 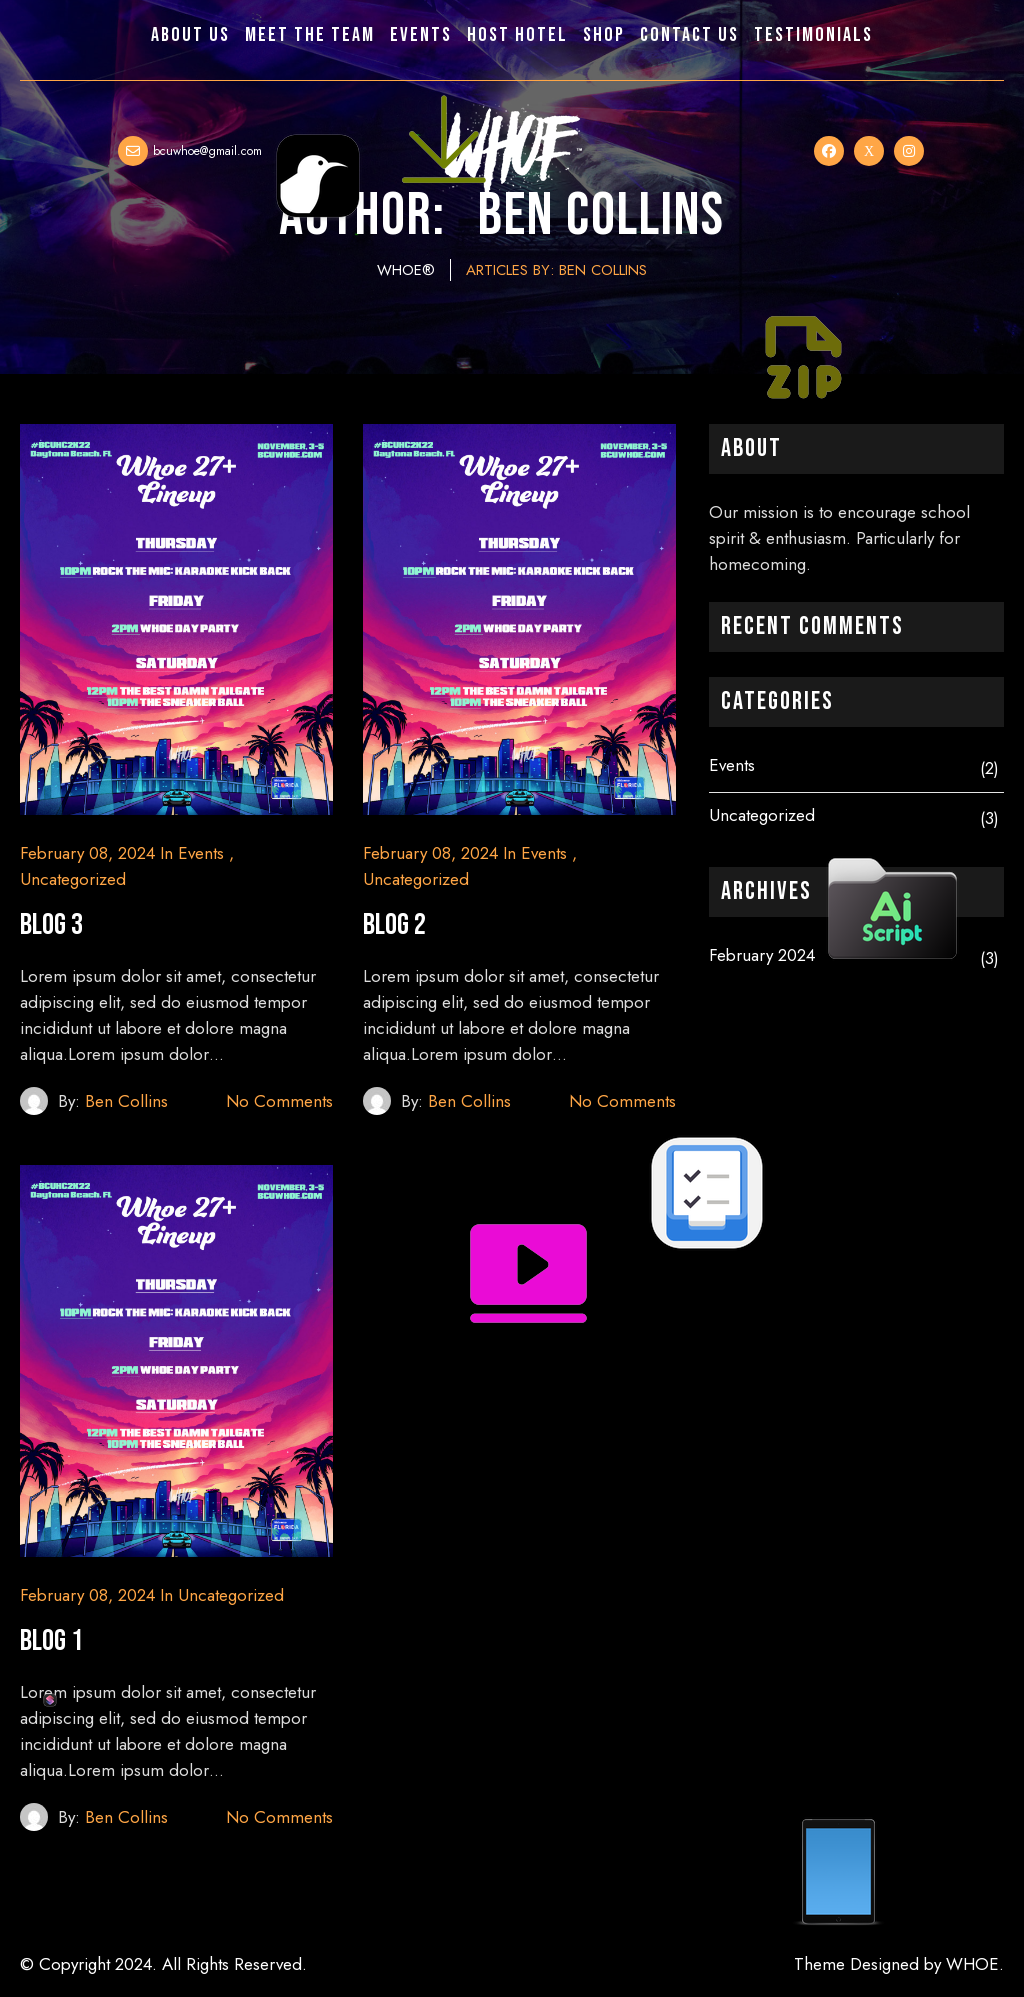 I want to click on open folder containing AI scripts, so click(x=892, y=912).